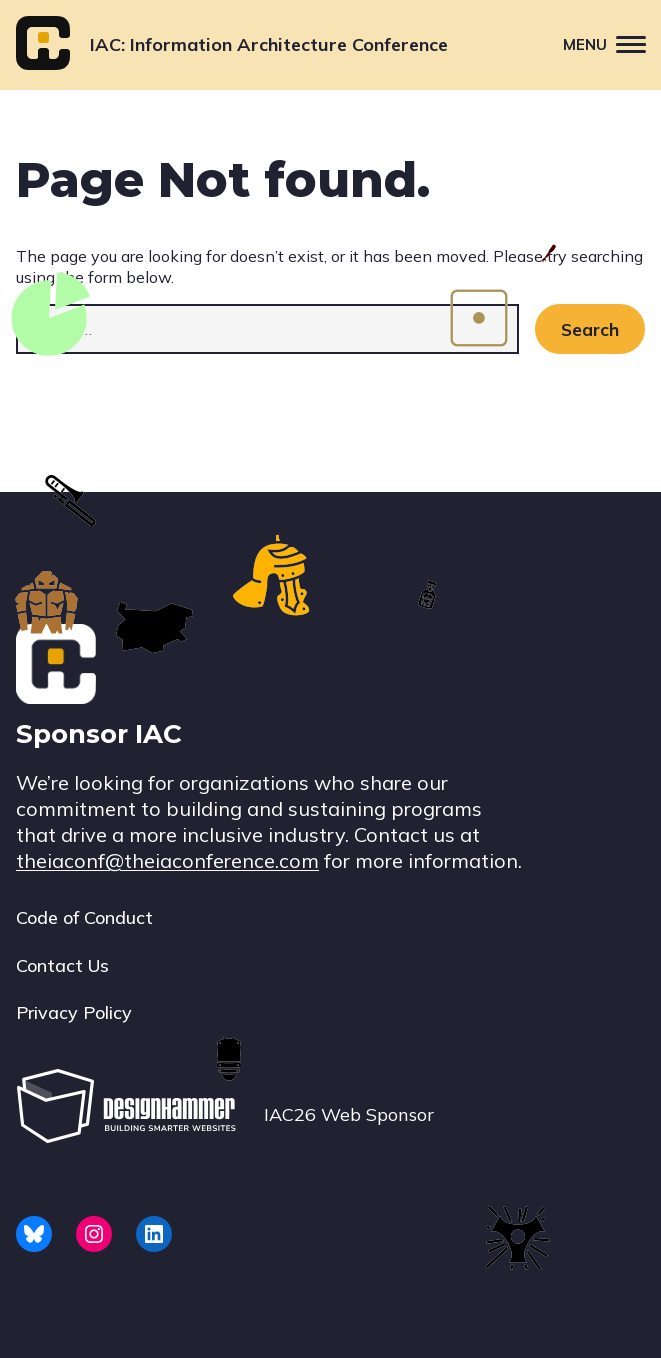  What do you see at coordinates (548, 253) in the screenshot?
I see `select arm or upper limb in character customization` at bounding box center [548, 253].